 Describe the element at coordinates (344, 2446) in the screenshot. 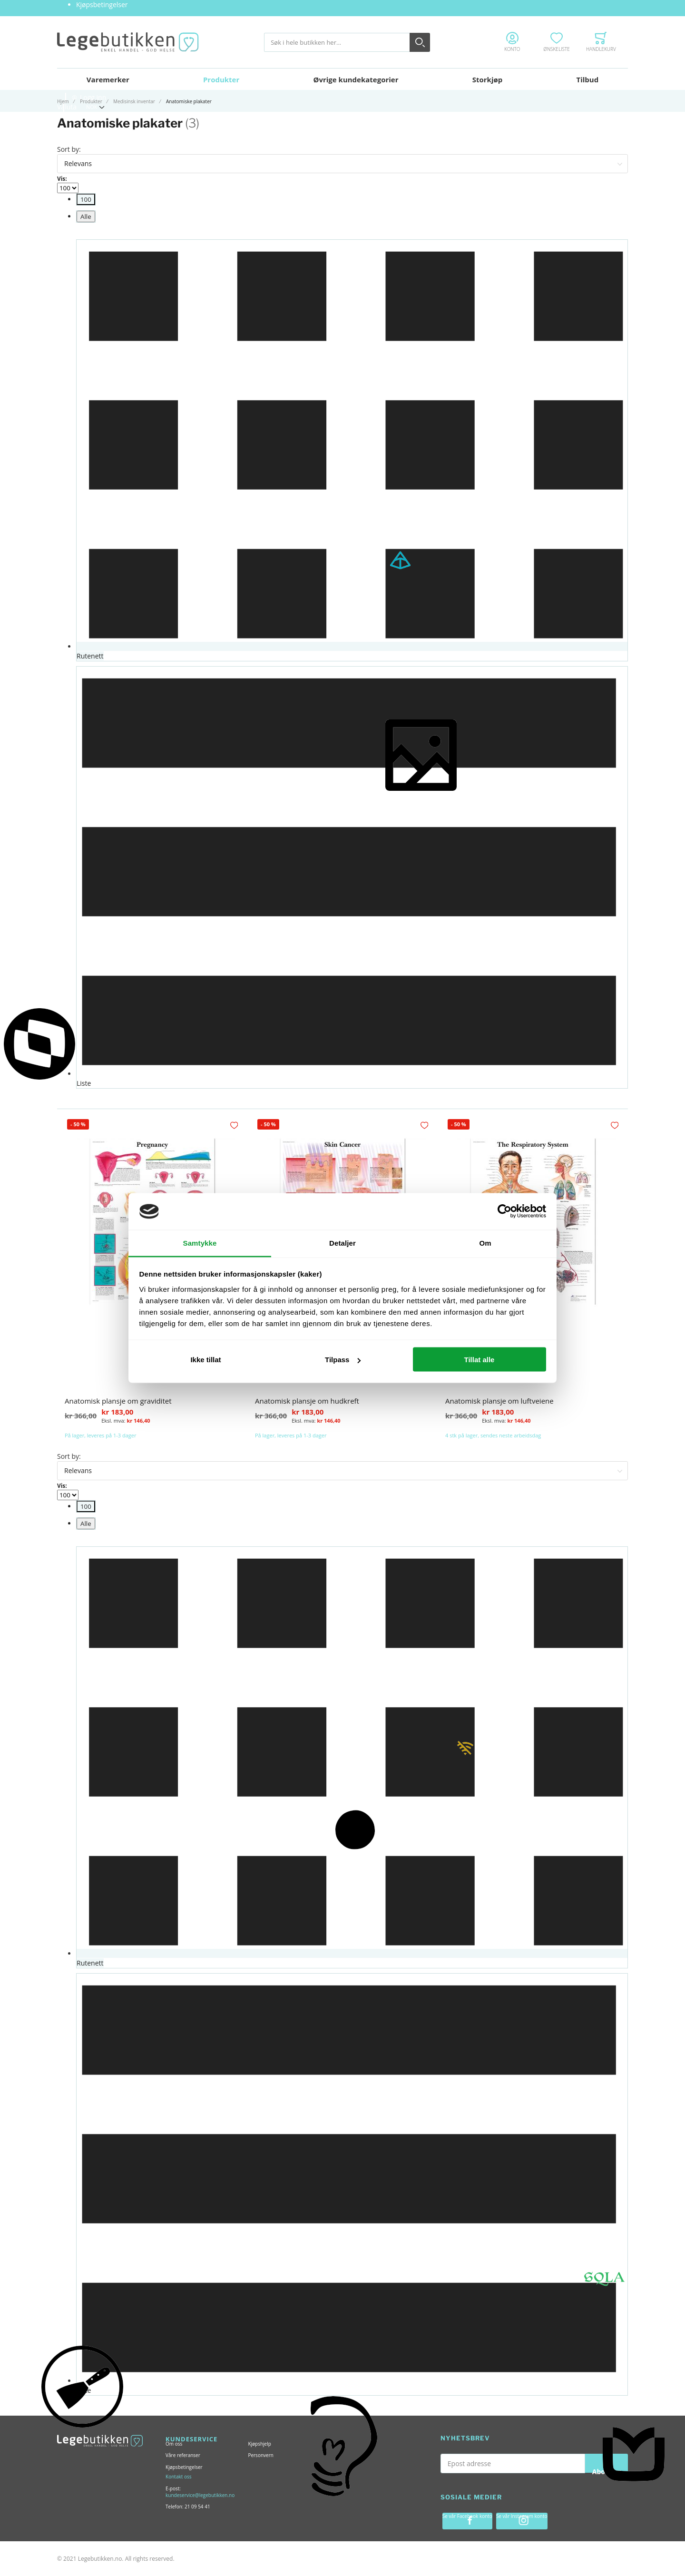

I see `open jabber messaging app` at that location.